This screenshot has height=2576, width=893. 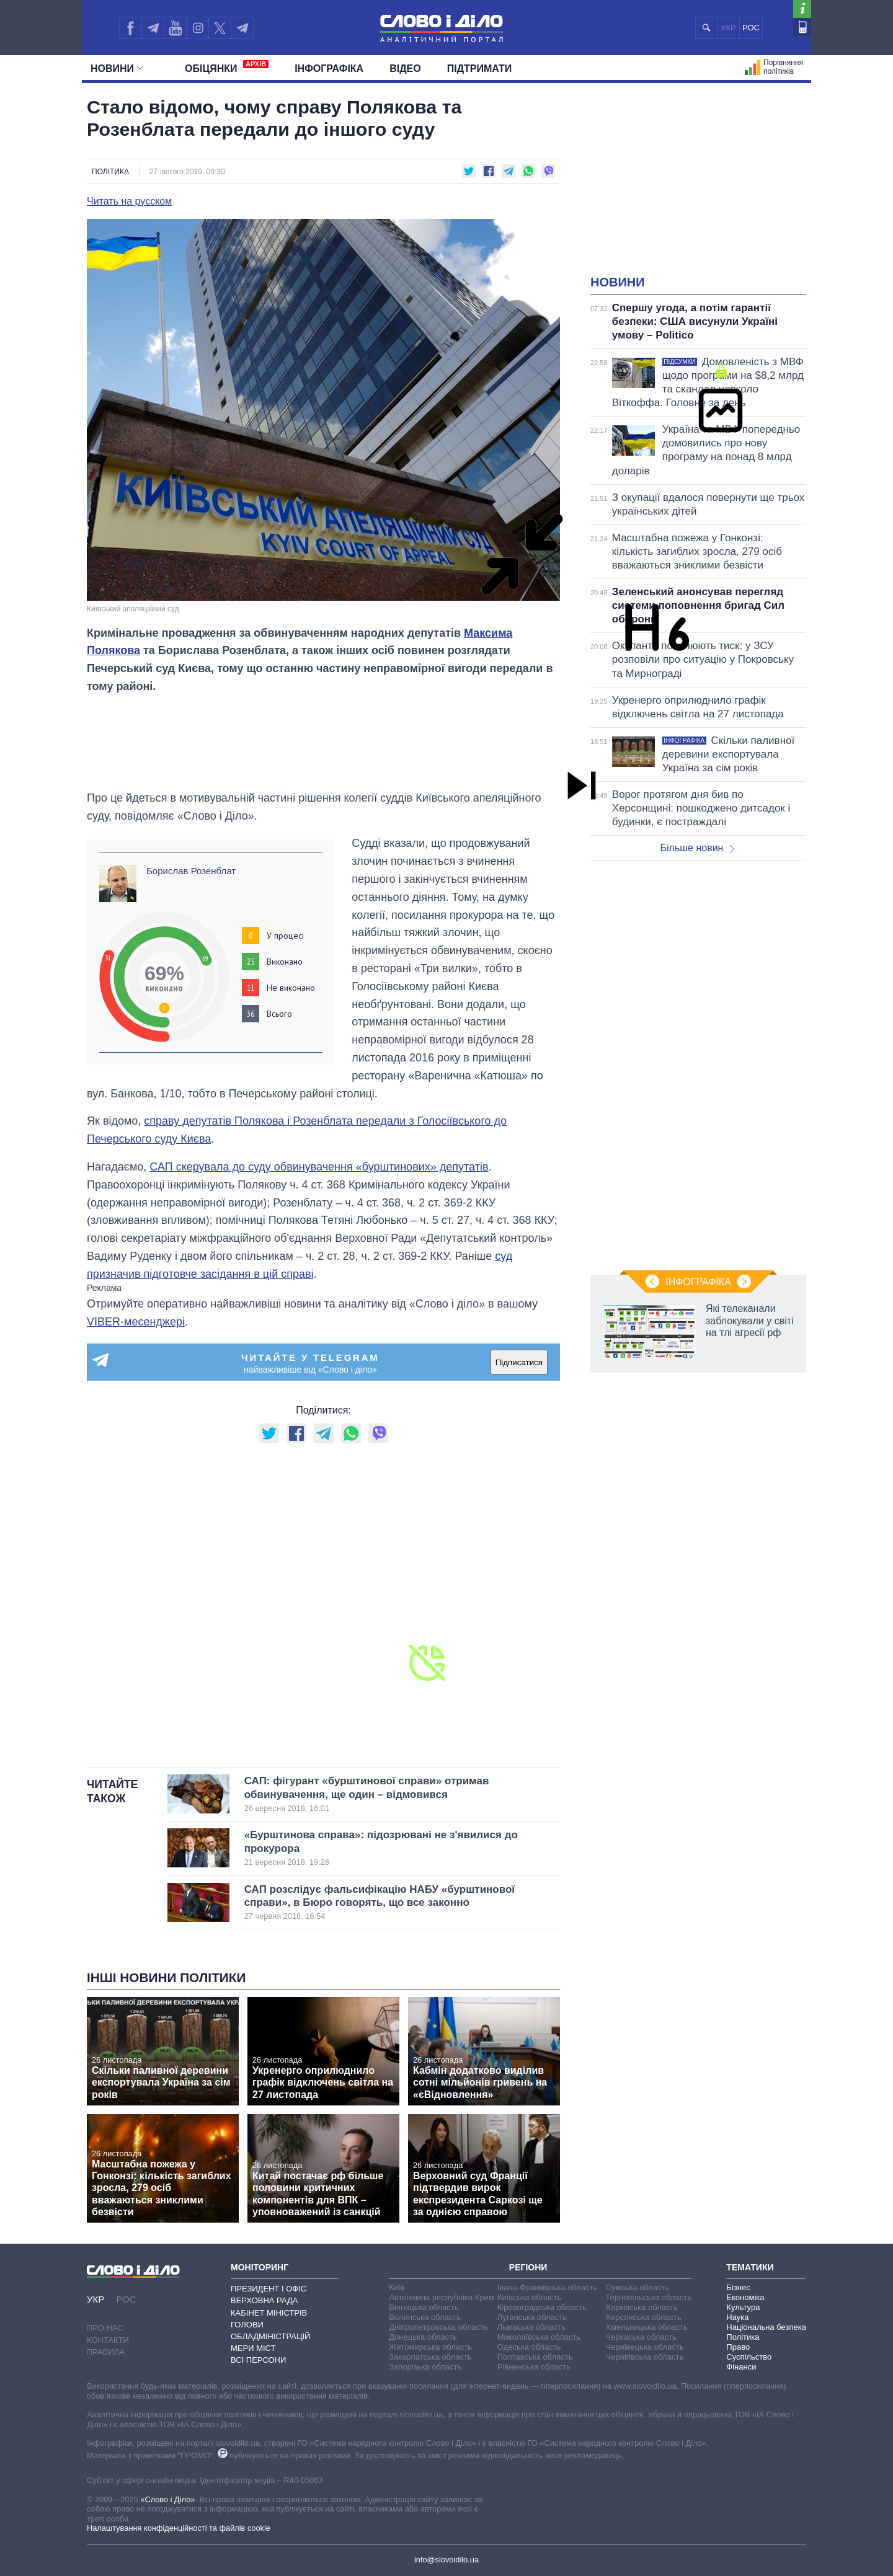 What do you see at coordinates (522, 554) in the screenshot?
I see `minimize or collapse window` at bounding box center [522, 554].